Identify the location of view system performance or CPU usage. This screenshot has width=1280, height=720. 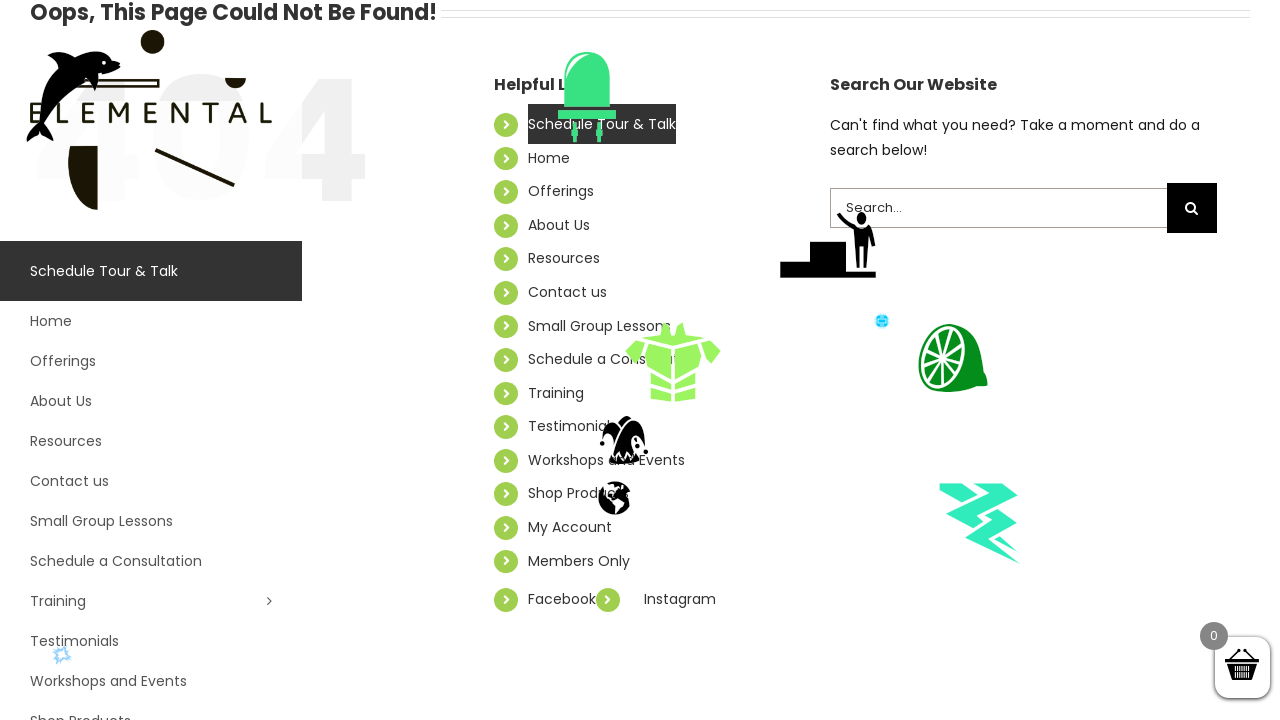
(882, 321).